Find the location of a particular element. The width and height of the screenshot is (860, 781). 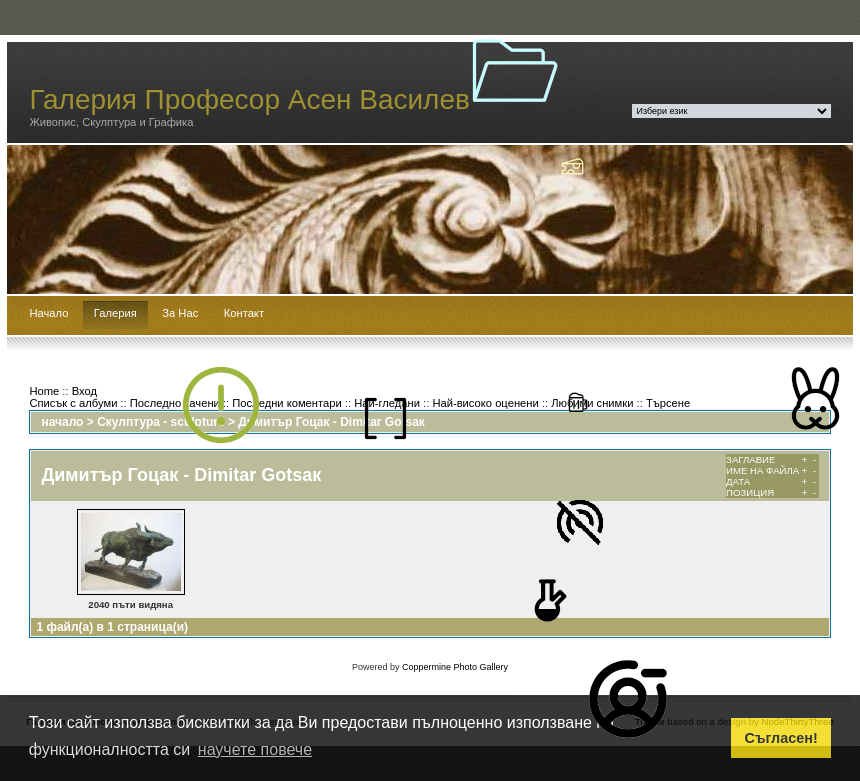

insert or edit code brackets is located at coordinates (385, 418).